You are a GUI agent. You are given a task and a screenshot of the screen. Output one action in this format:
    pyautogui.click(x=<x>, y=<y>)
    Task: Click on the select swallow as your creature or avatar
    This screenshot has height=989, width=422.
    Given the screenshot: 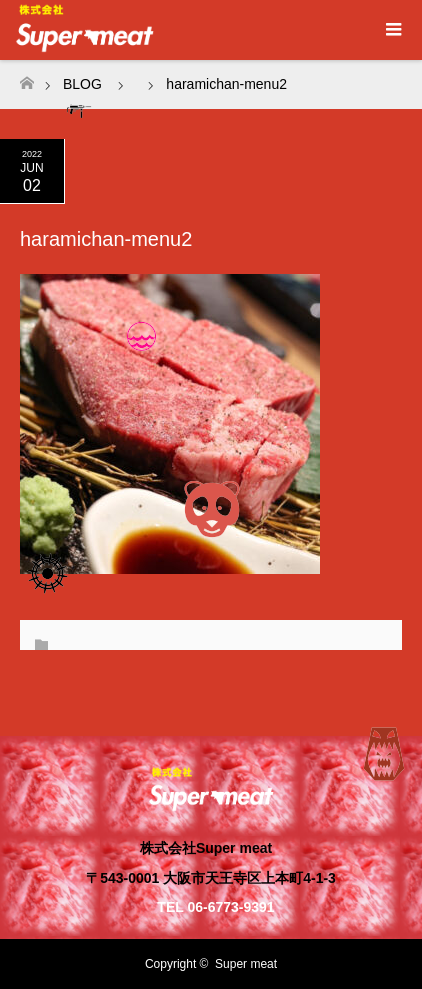 What is the action you would take?
    pyautogui.click(x=385, y=754)
    